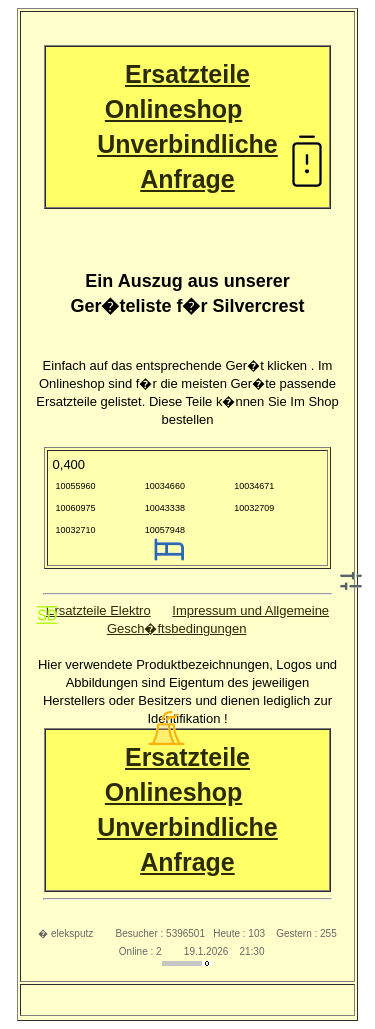 This screenshot has height=1029, width=375. Describe the element at coordinates (47, 615) in the screenshot. I see `indicates standard definition video quality` at that location.